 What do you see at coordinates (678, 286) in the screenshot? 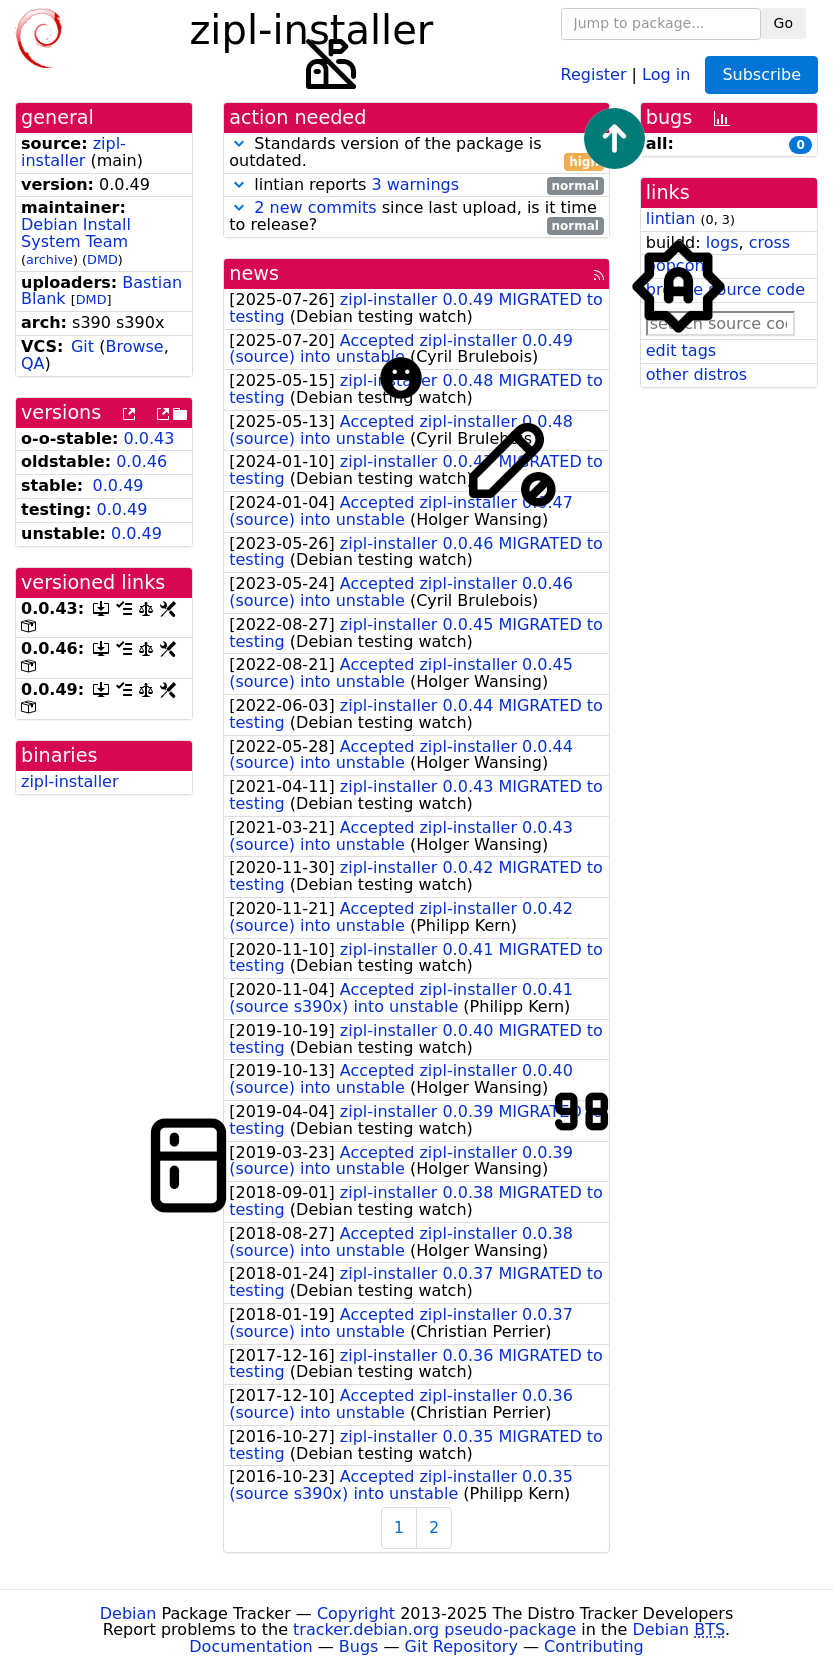
I see `enable automatic brightness adjustment` at bounding box center [678, 286].